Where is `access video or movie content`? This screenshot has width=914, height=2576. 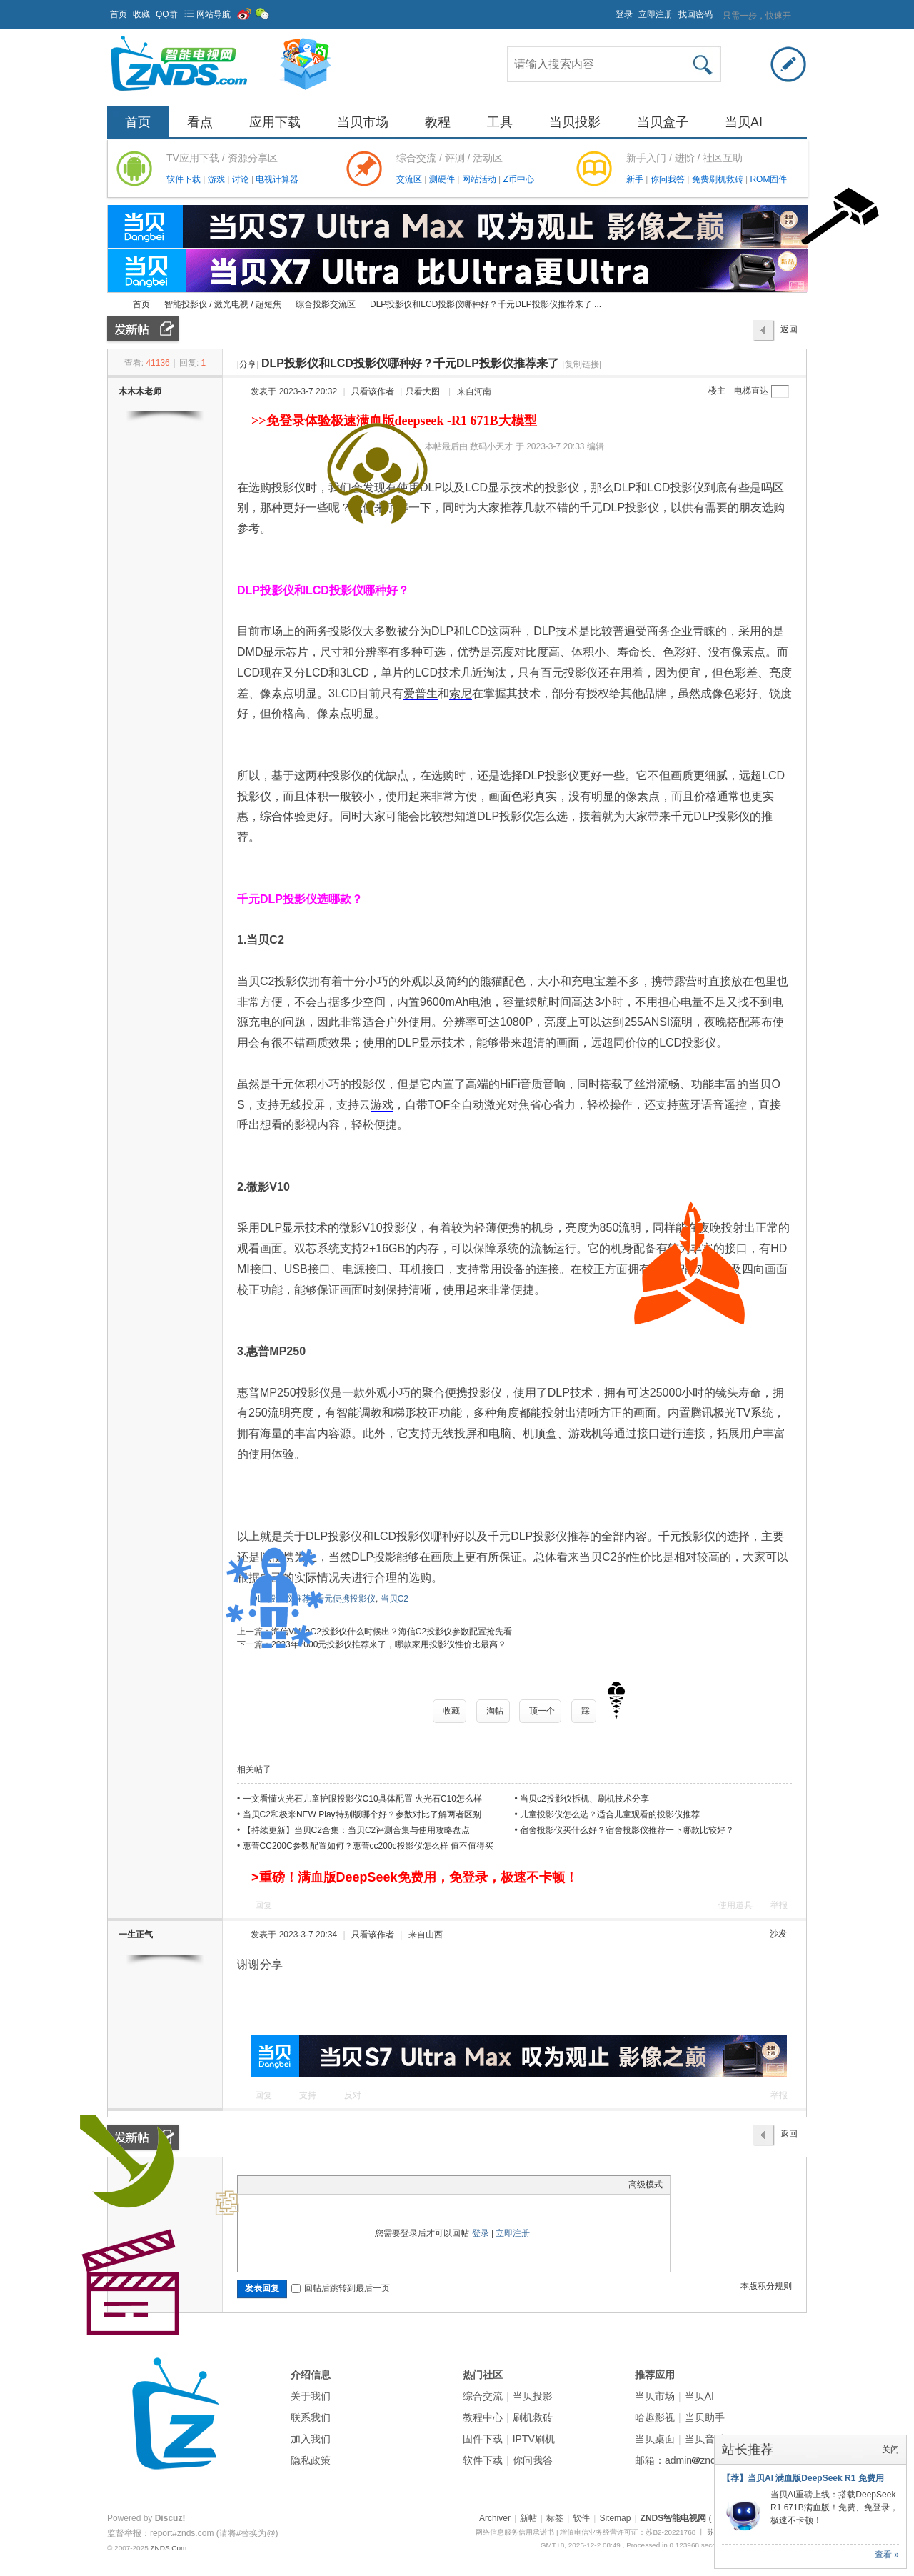 access video or movie content is located at coordinates (133, 2282).